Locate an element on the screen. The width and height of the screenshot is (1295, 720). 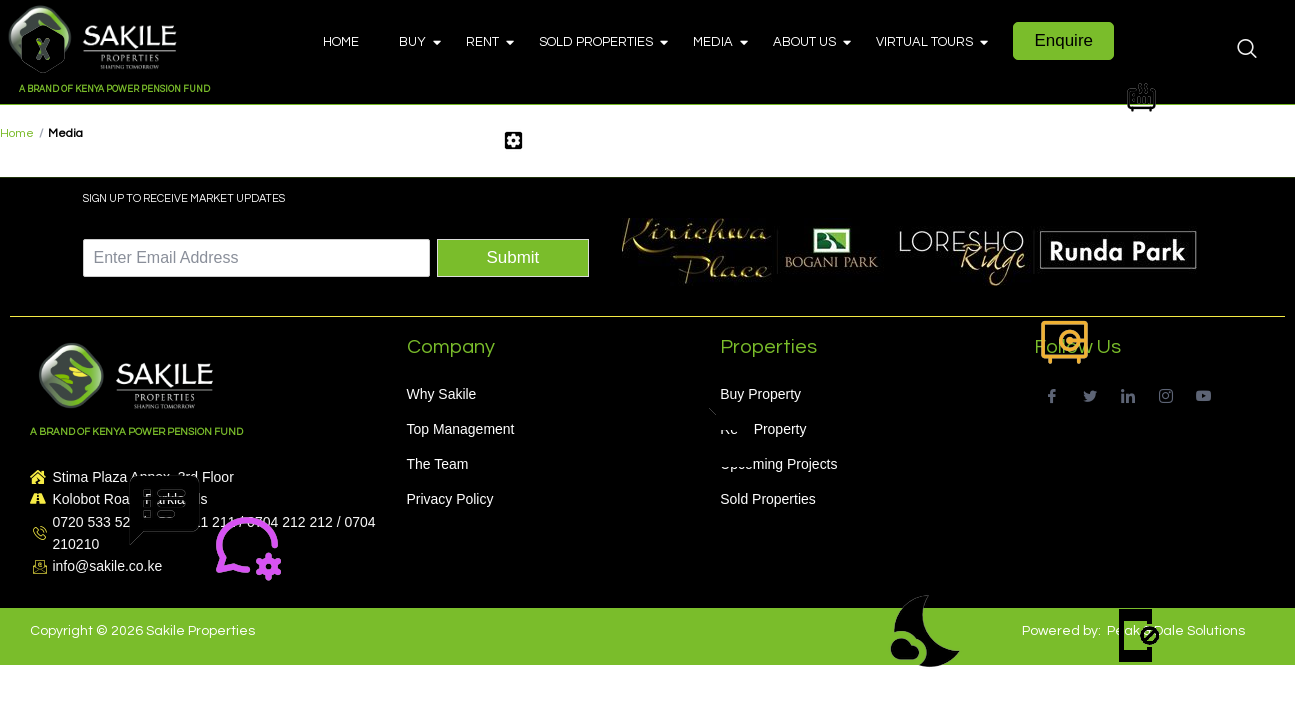
access secure storage or vault is located at coordinates (1064, 340).